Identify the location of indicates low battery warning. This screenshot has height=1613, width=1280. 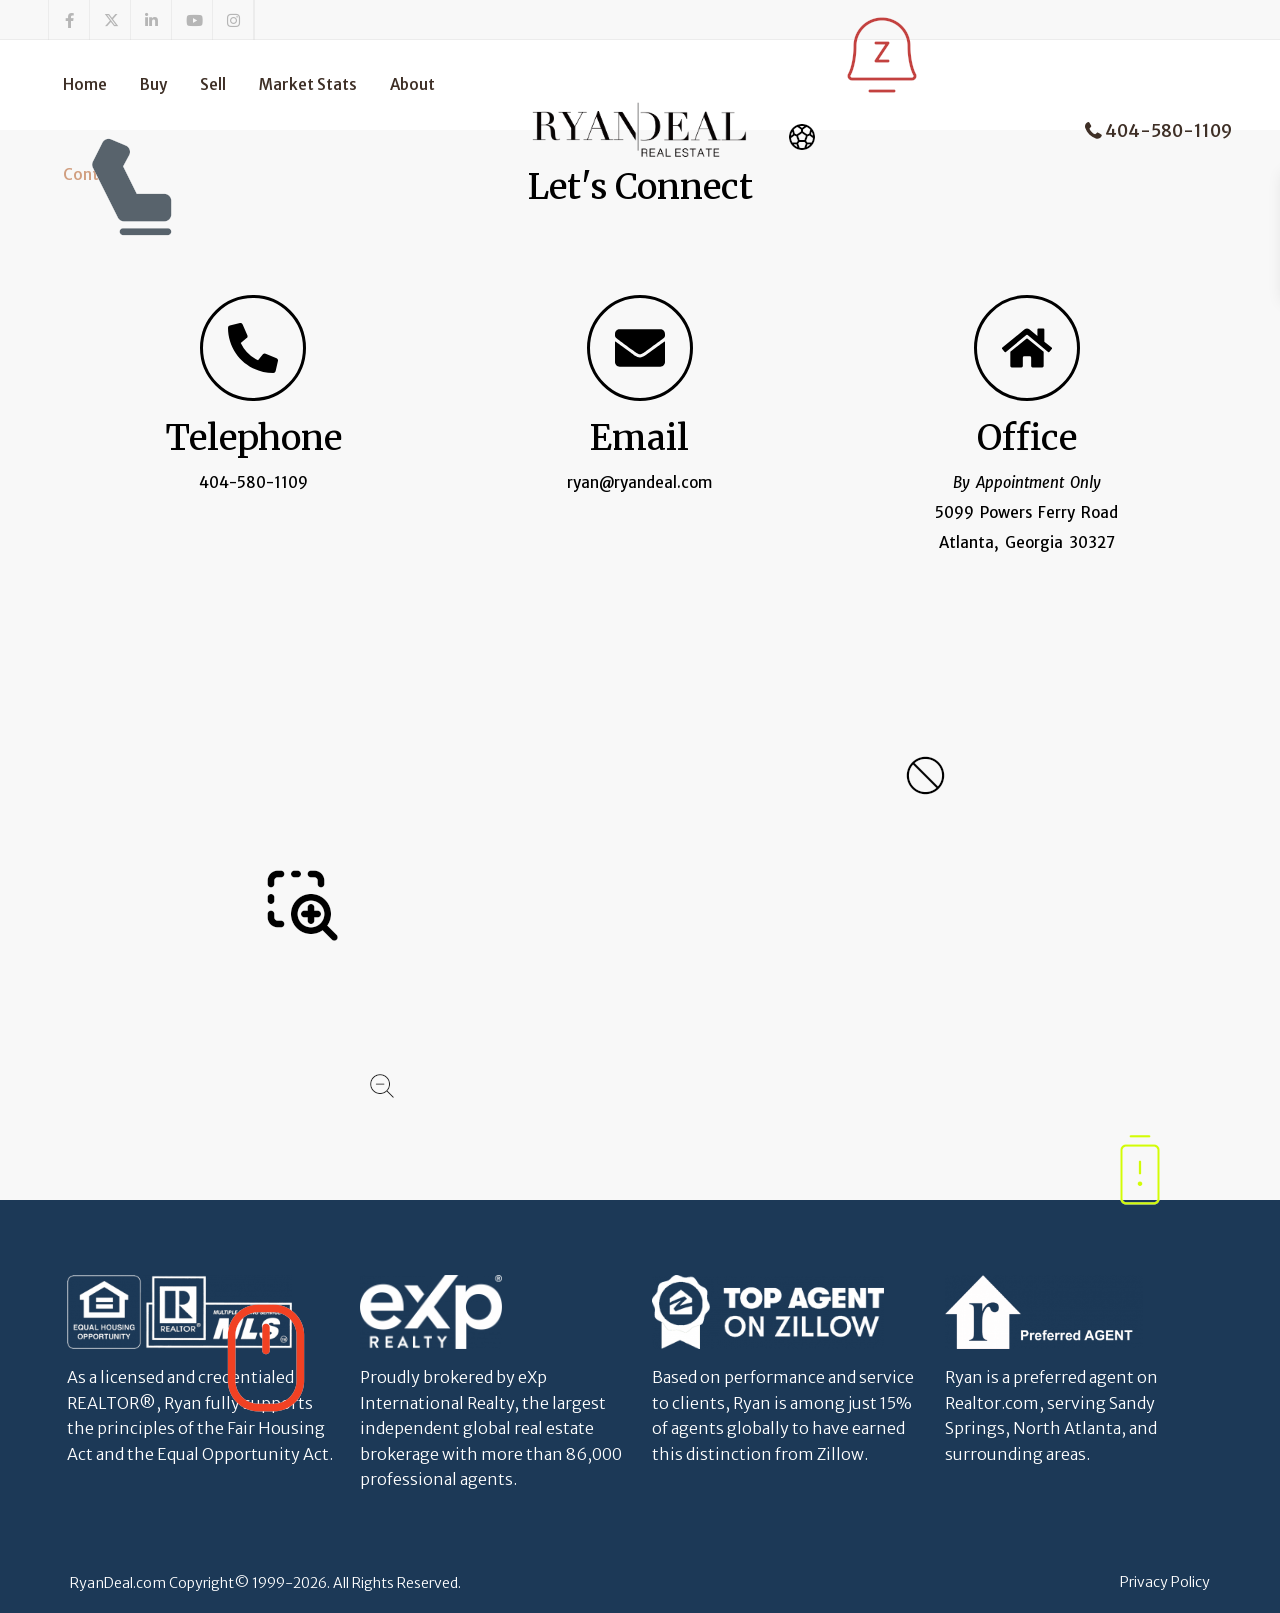
(1140, 1171).